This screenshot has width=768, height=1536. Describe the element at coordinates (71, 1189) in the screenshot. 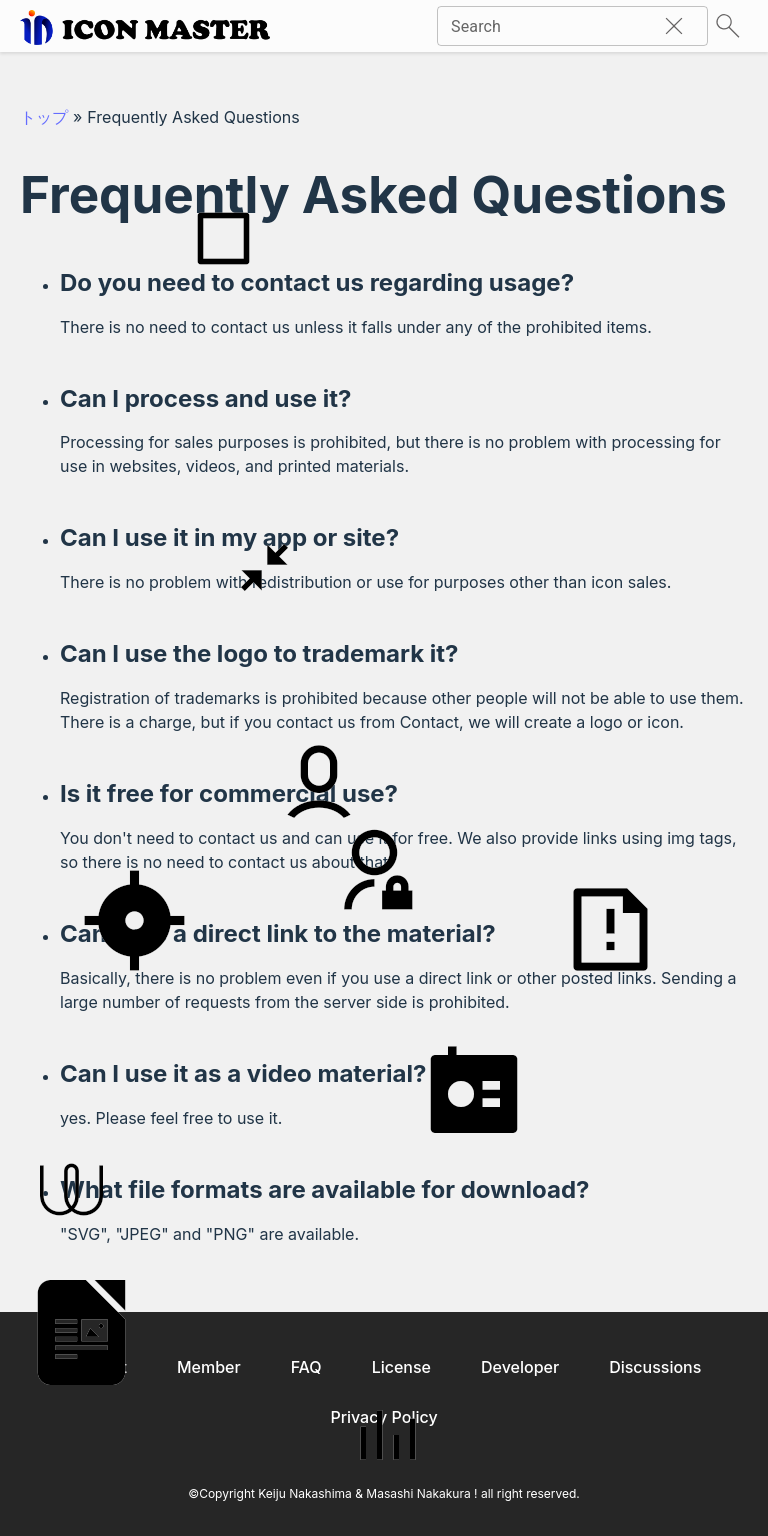

I see `open wire messaging app` at that location.